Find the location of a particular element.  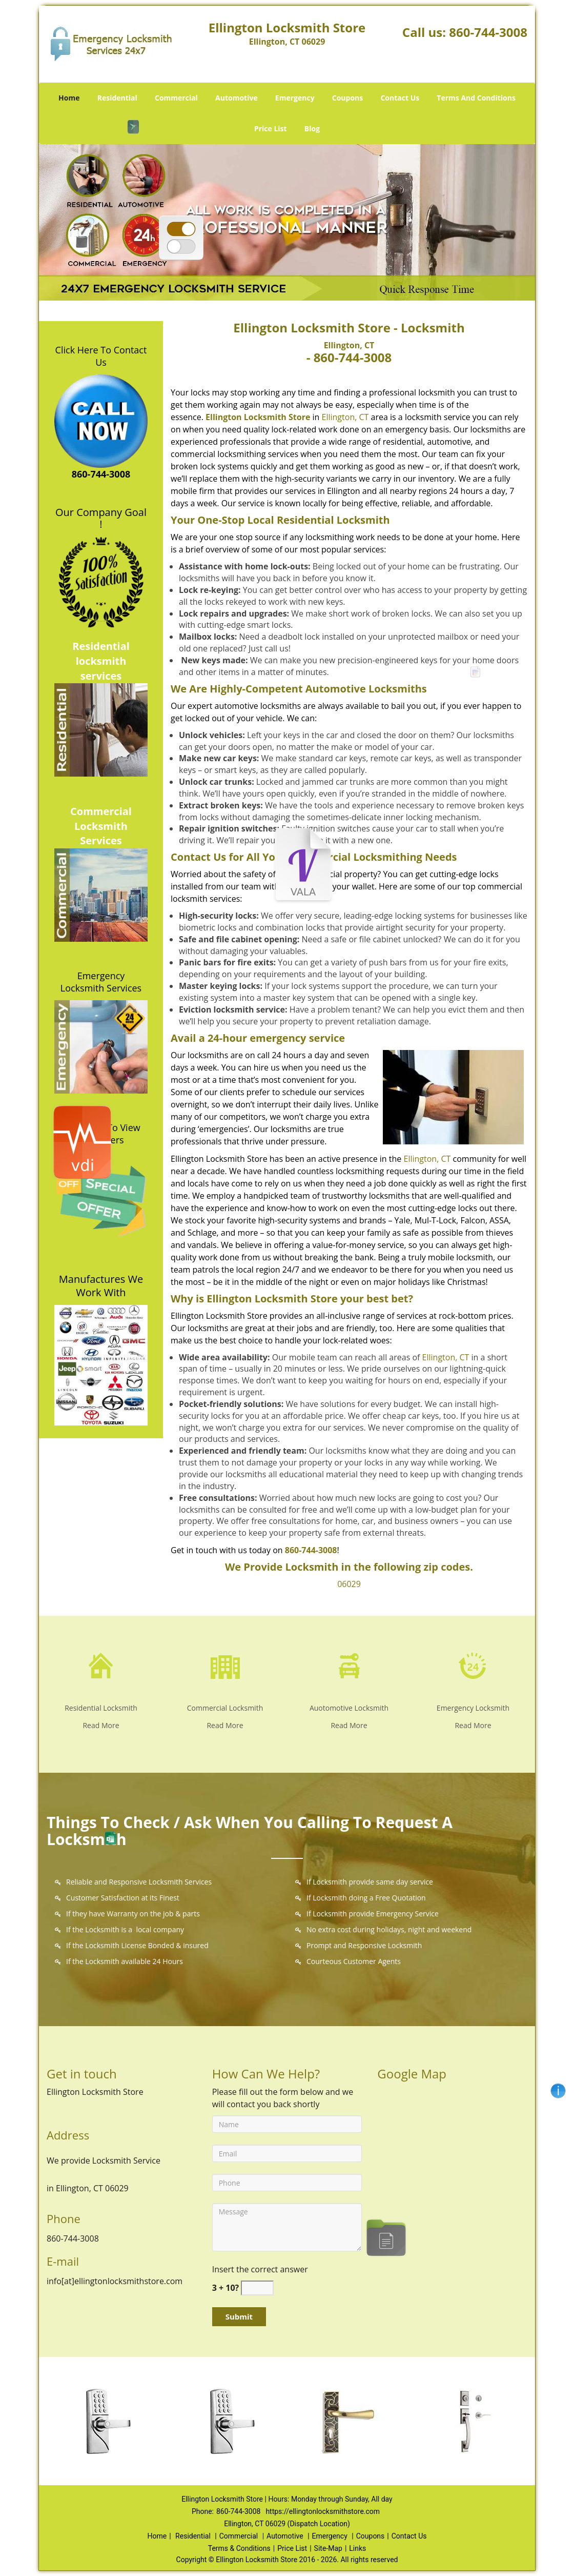

open your documents folder is located at coordinates (386, 2237).